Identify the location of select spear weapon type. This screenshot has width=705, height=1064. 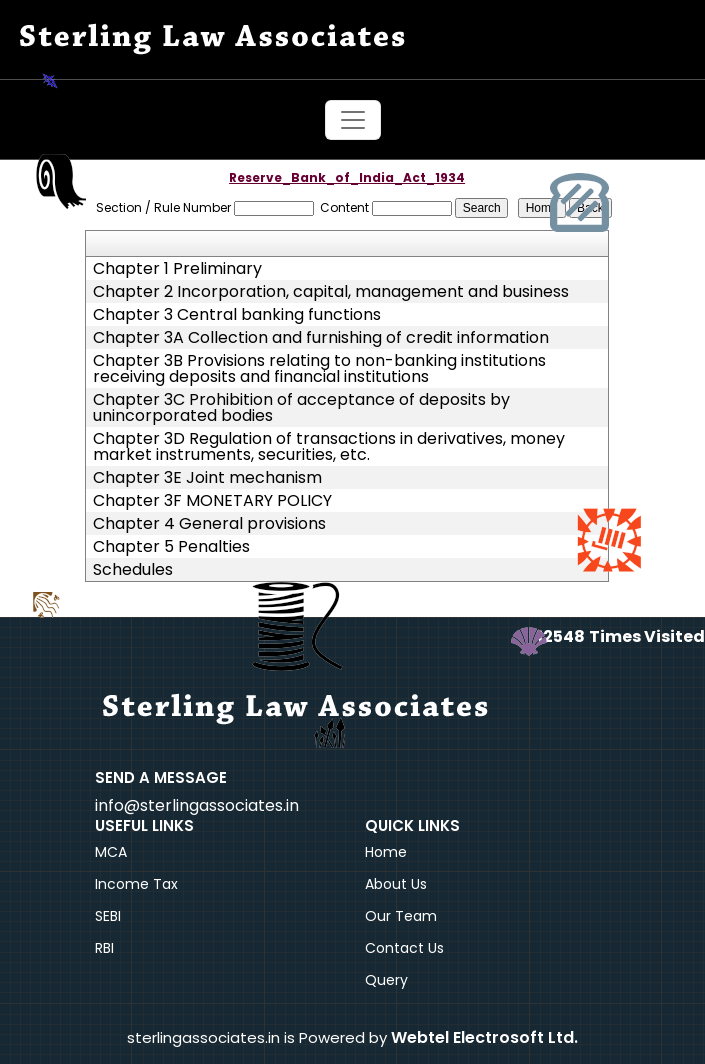
(329, 732).